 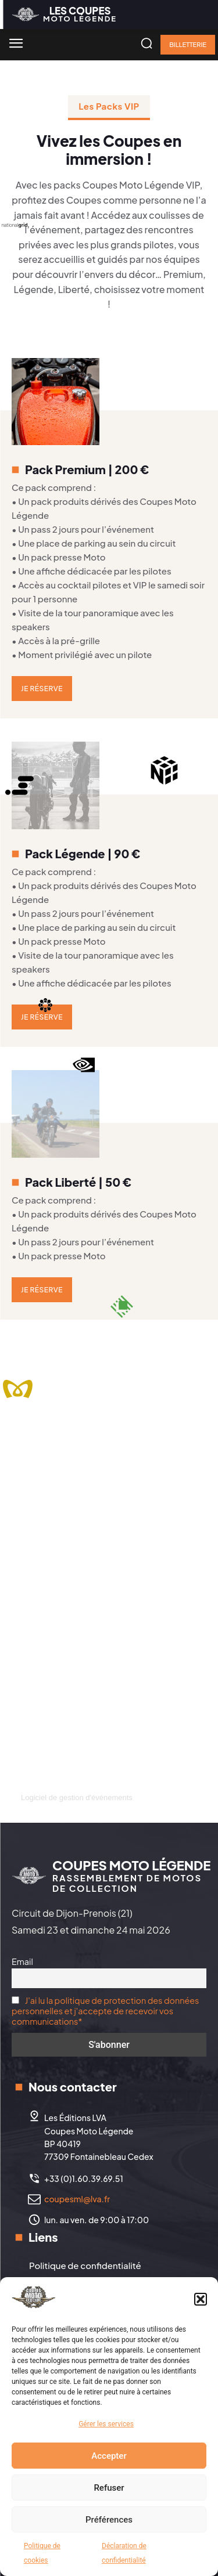 What do you see at coordinates (84, 1065) in the screenshot?
I see `nvidia brand logo` at bounding box center [84, 1065].